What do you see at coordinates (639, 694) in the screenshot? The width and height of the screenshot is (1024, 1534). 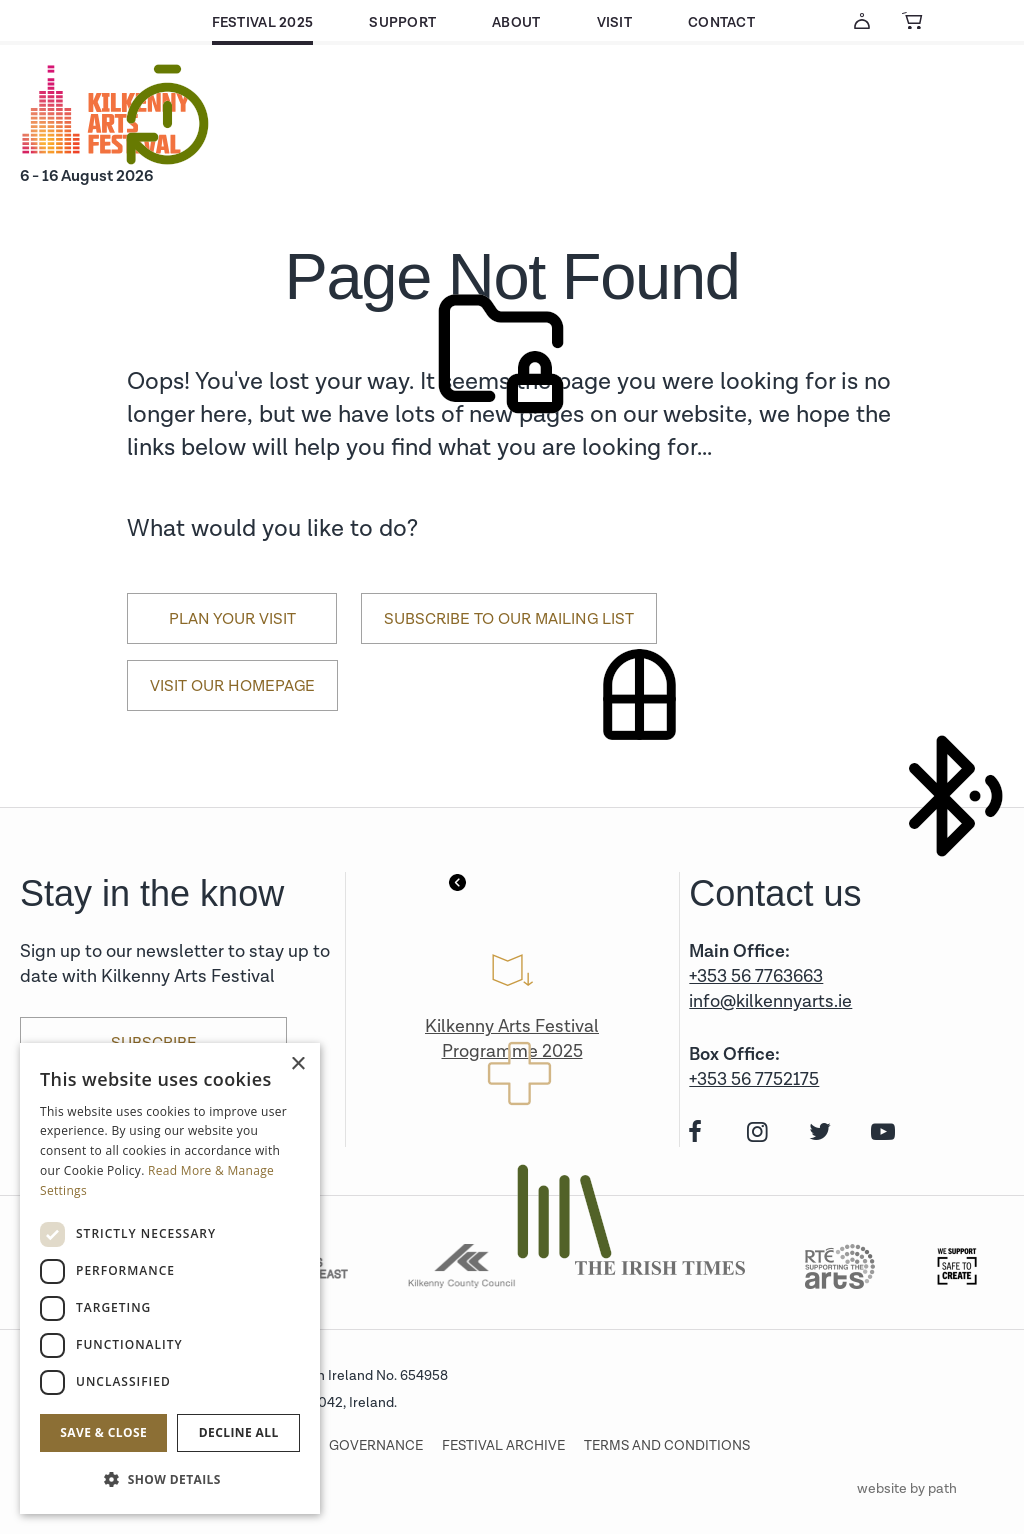 I see `open a new window` at bounding box center [639, 694].